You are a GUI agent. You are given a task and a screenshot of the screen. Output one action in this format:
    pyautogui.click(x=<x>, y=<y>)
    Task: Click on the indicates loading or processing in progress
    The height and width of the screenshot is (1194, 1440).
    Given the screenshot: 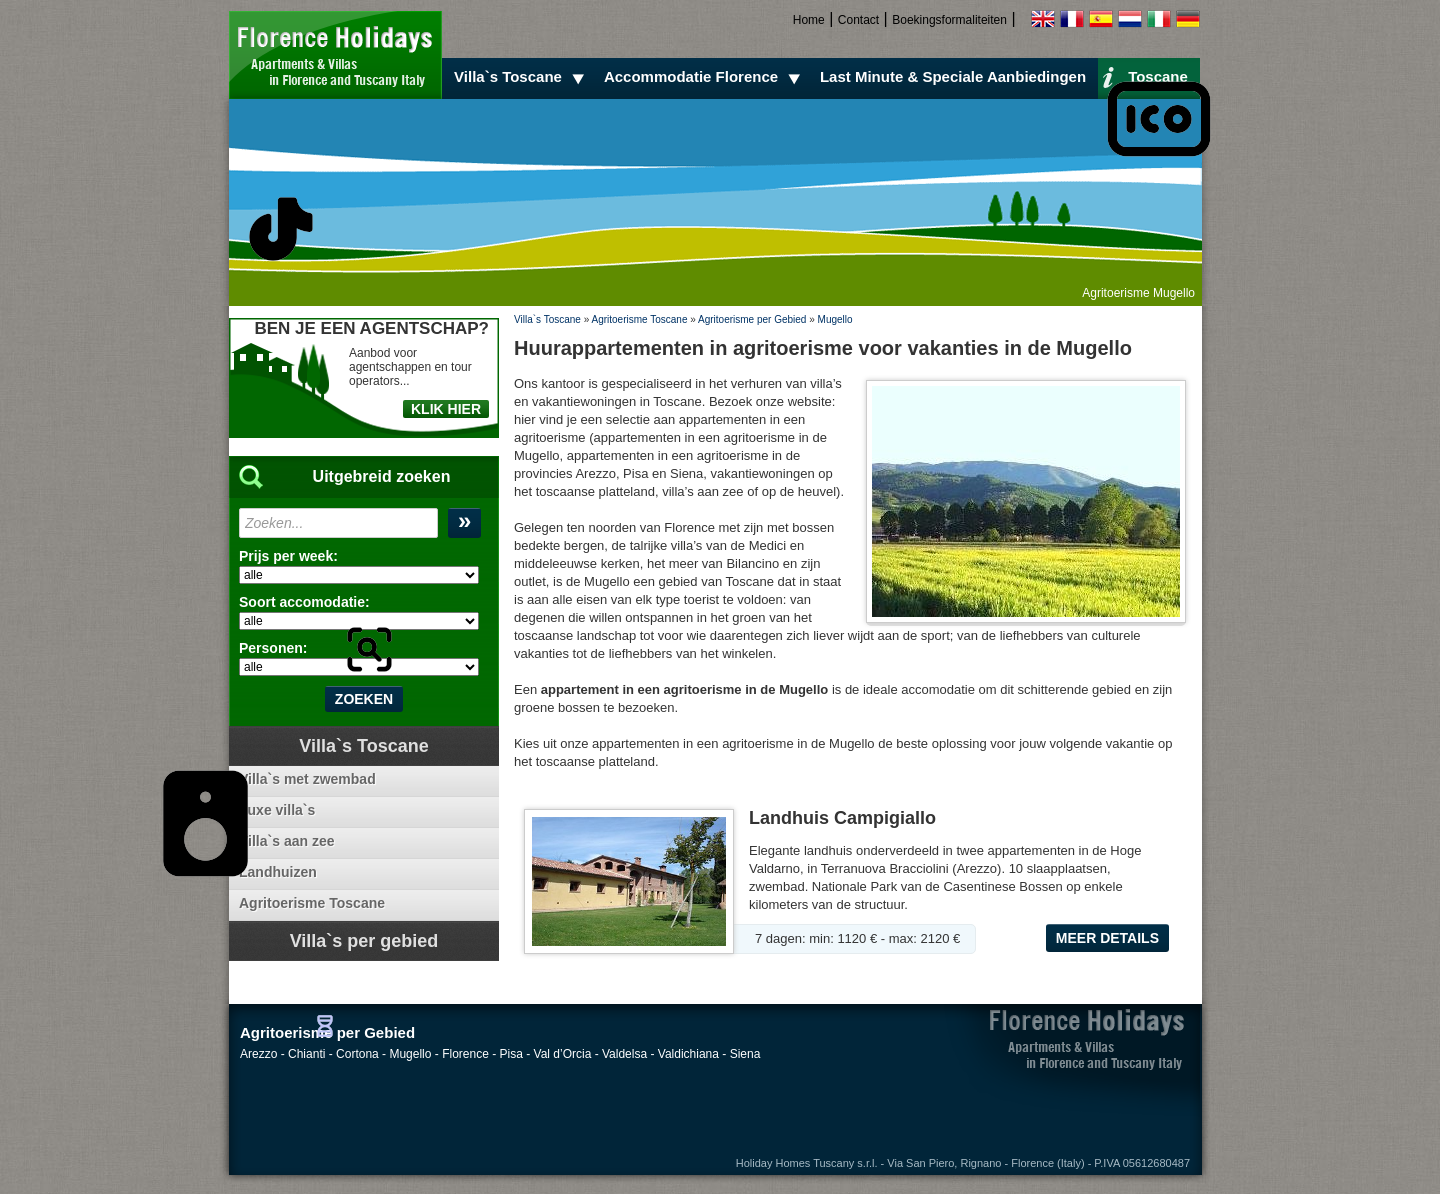 What is the action you would take?
    pyautogui.click(x=325, y=1026)
    